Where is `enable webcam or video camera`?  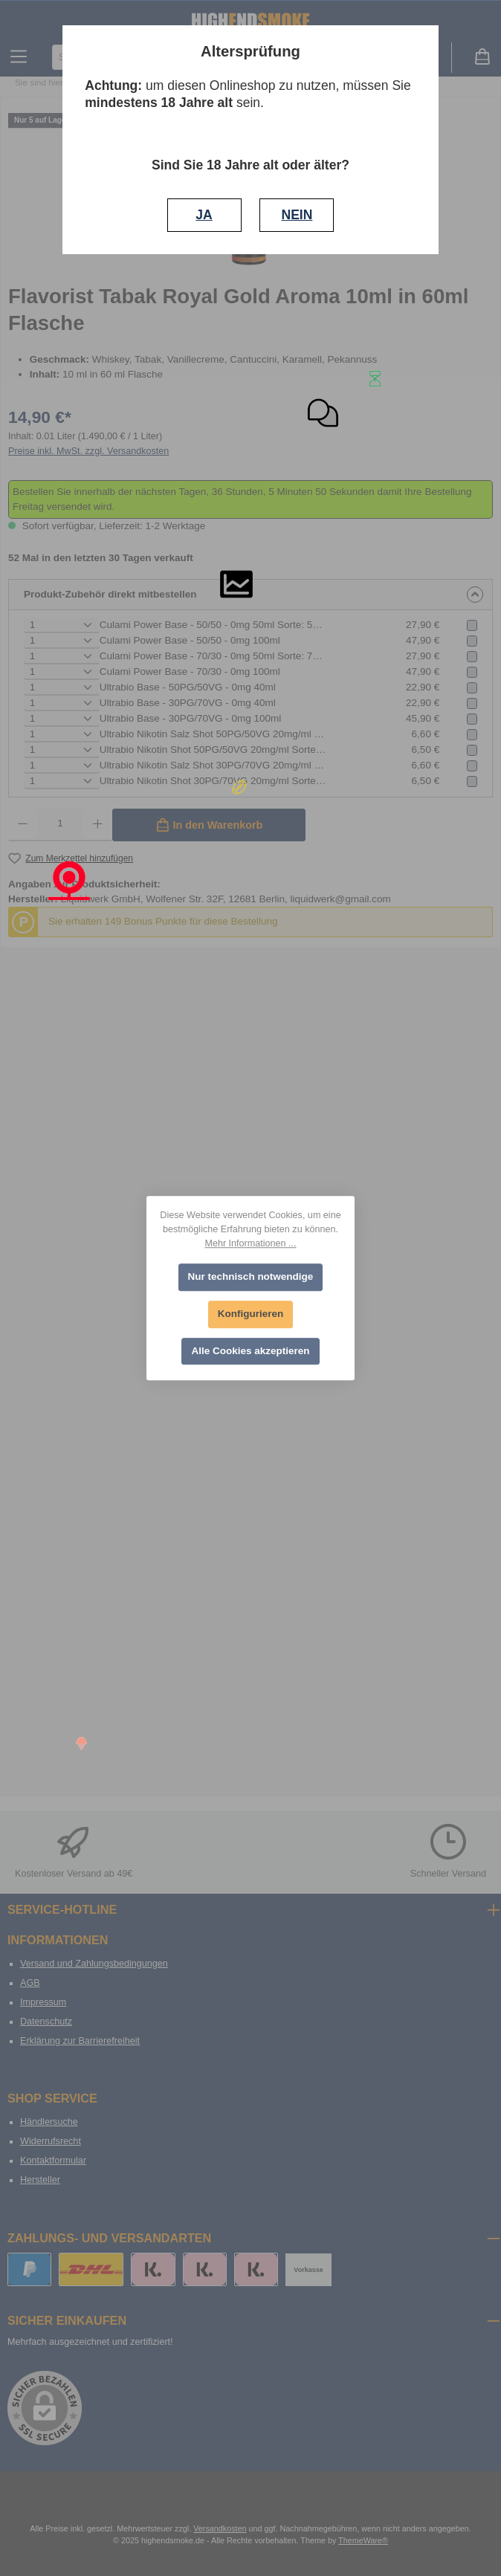
enable webcam or video camera is located at coordinates (69, 882).